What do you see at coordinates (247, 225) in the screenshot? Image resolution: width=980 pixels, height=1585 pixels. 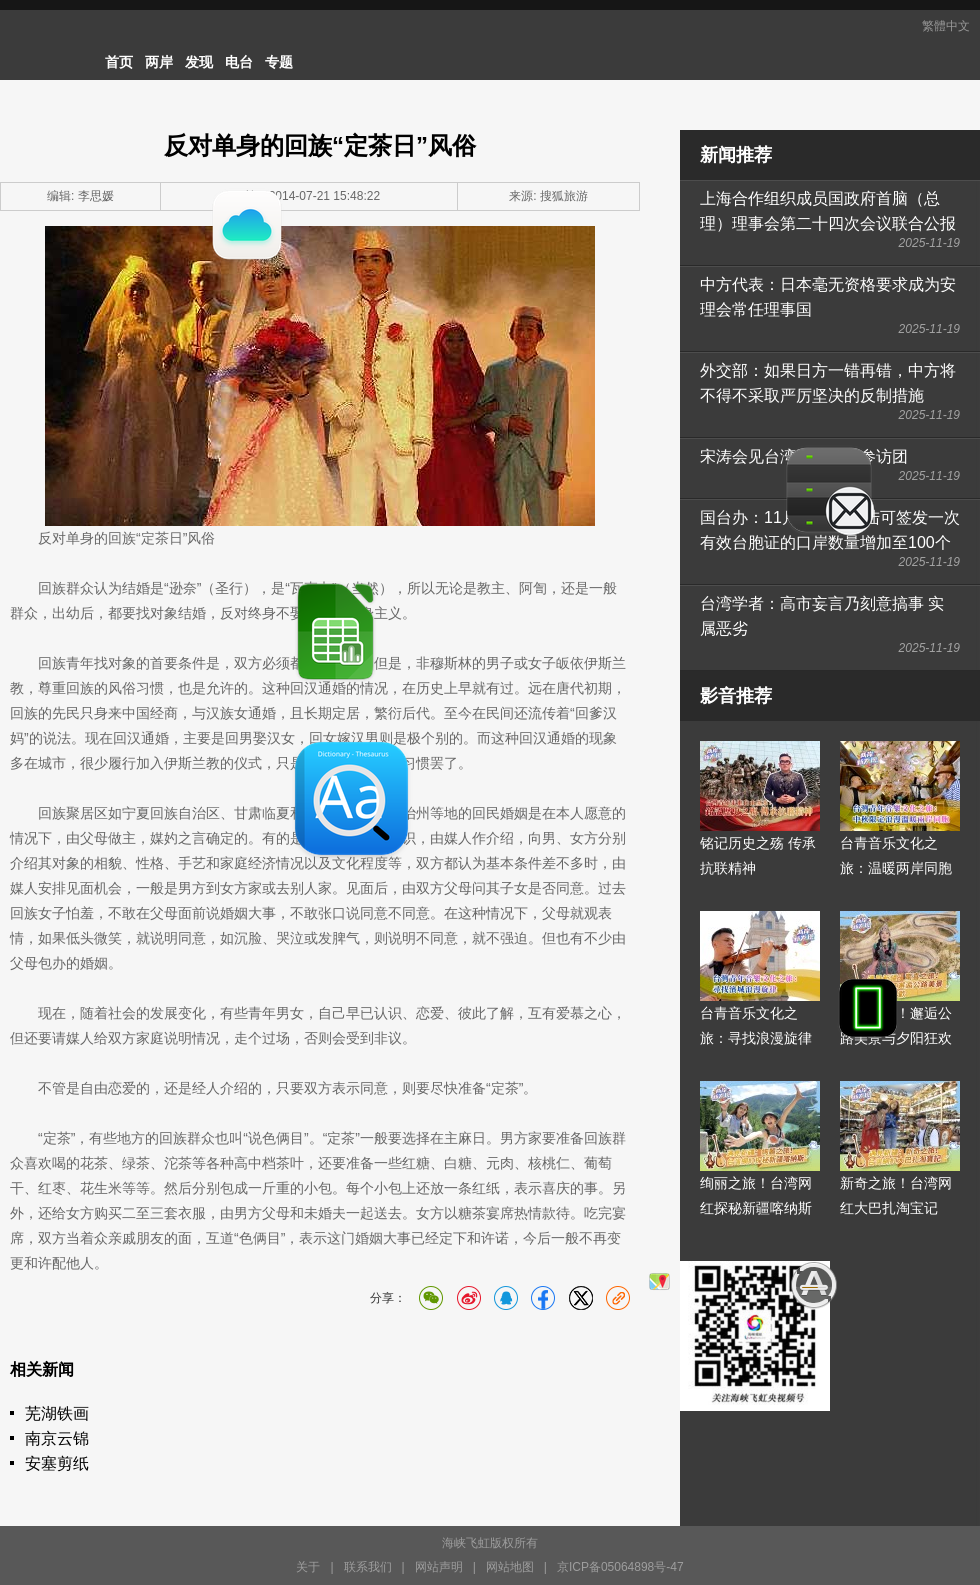 I see `open iCloud app` at bounding box center [247, 225].